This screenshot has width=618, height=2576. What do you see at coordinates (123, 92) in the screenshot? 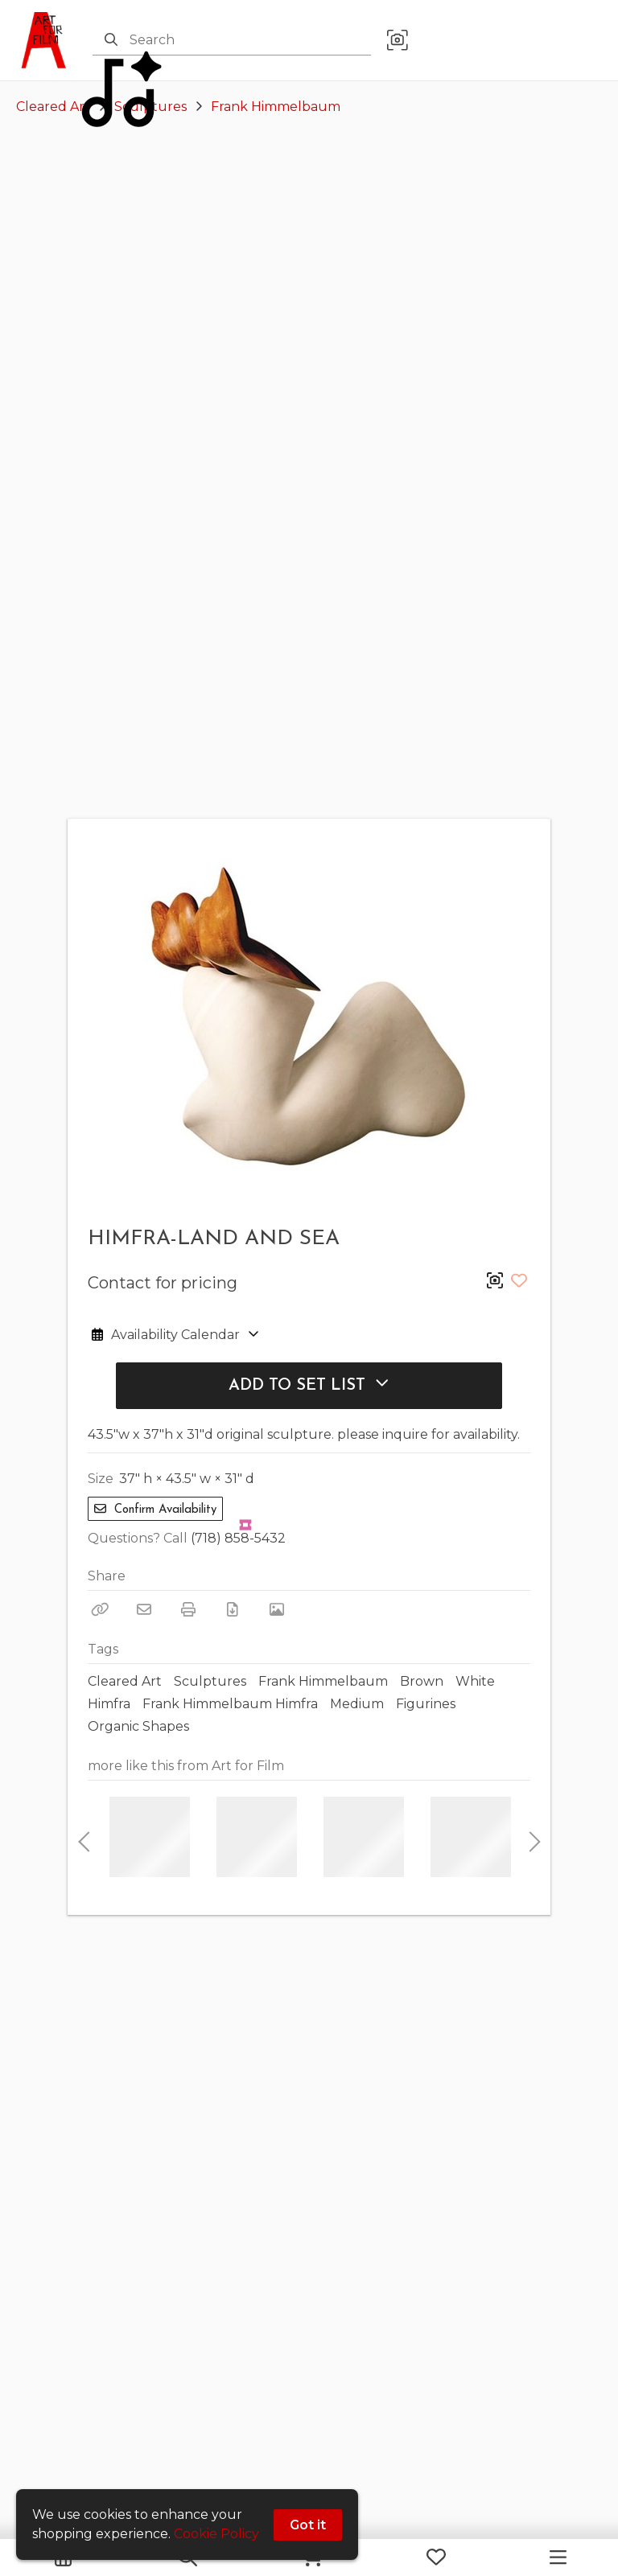
I see `access AI-powered music features` at bounding box center [123, 92].